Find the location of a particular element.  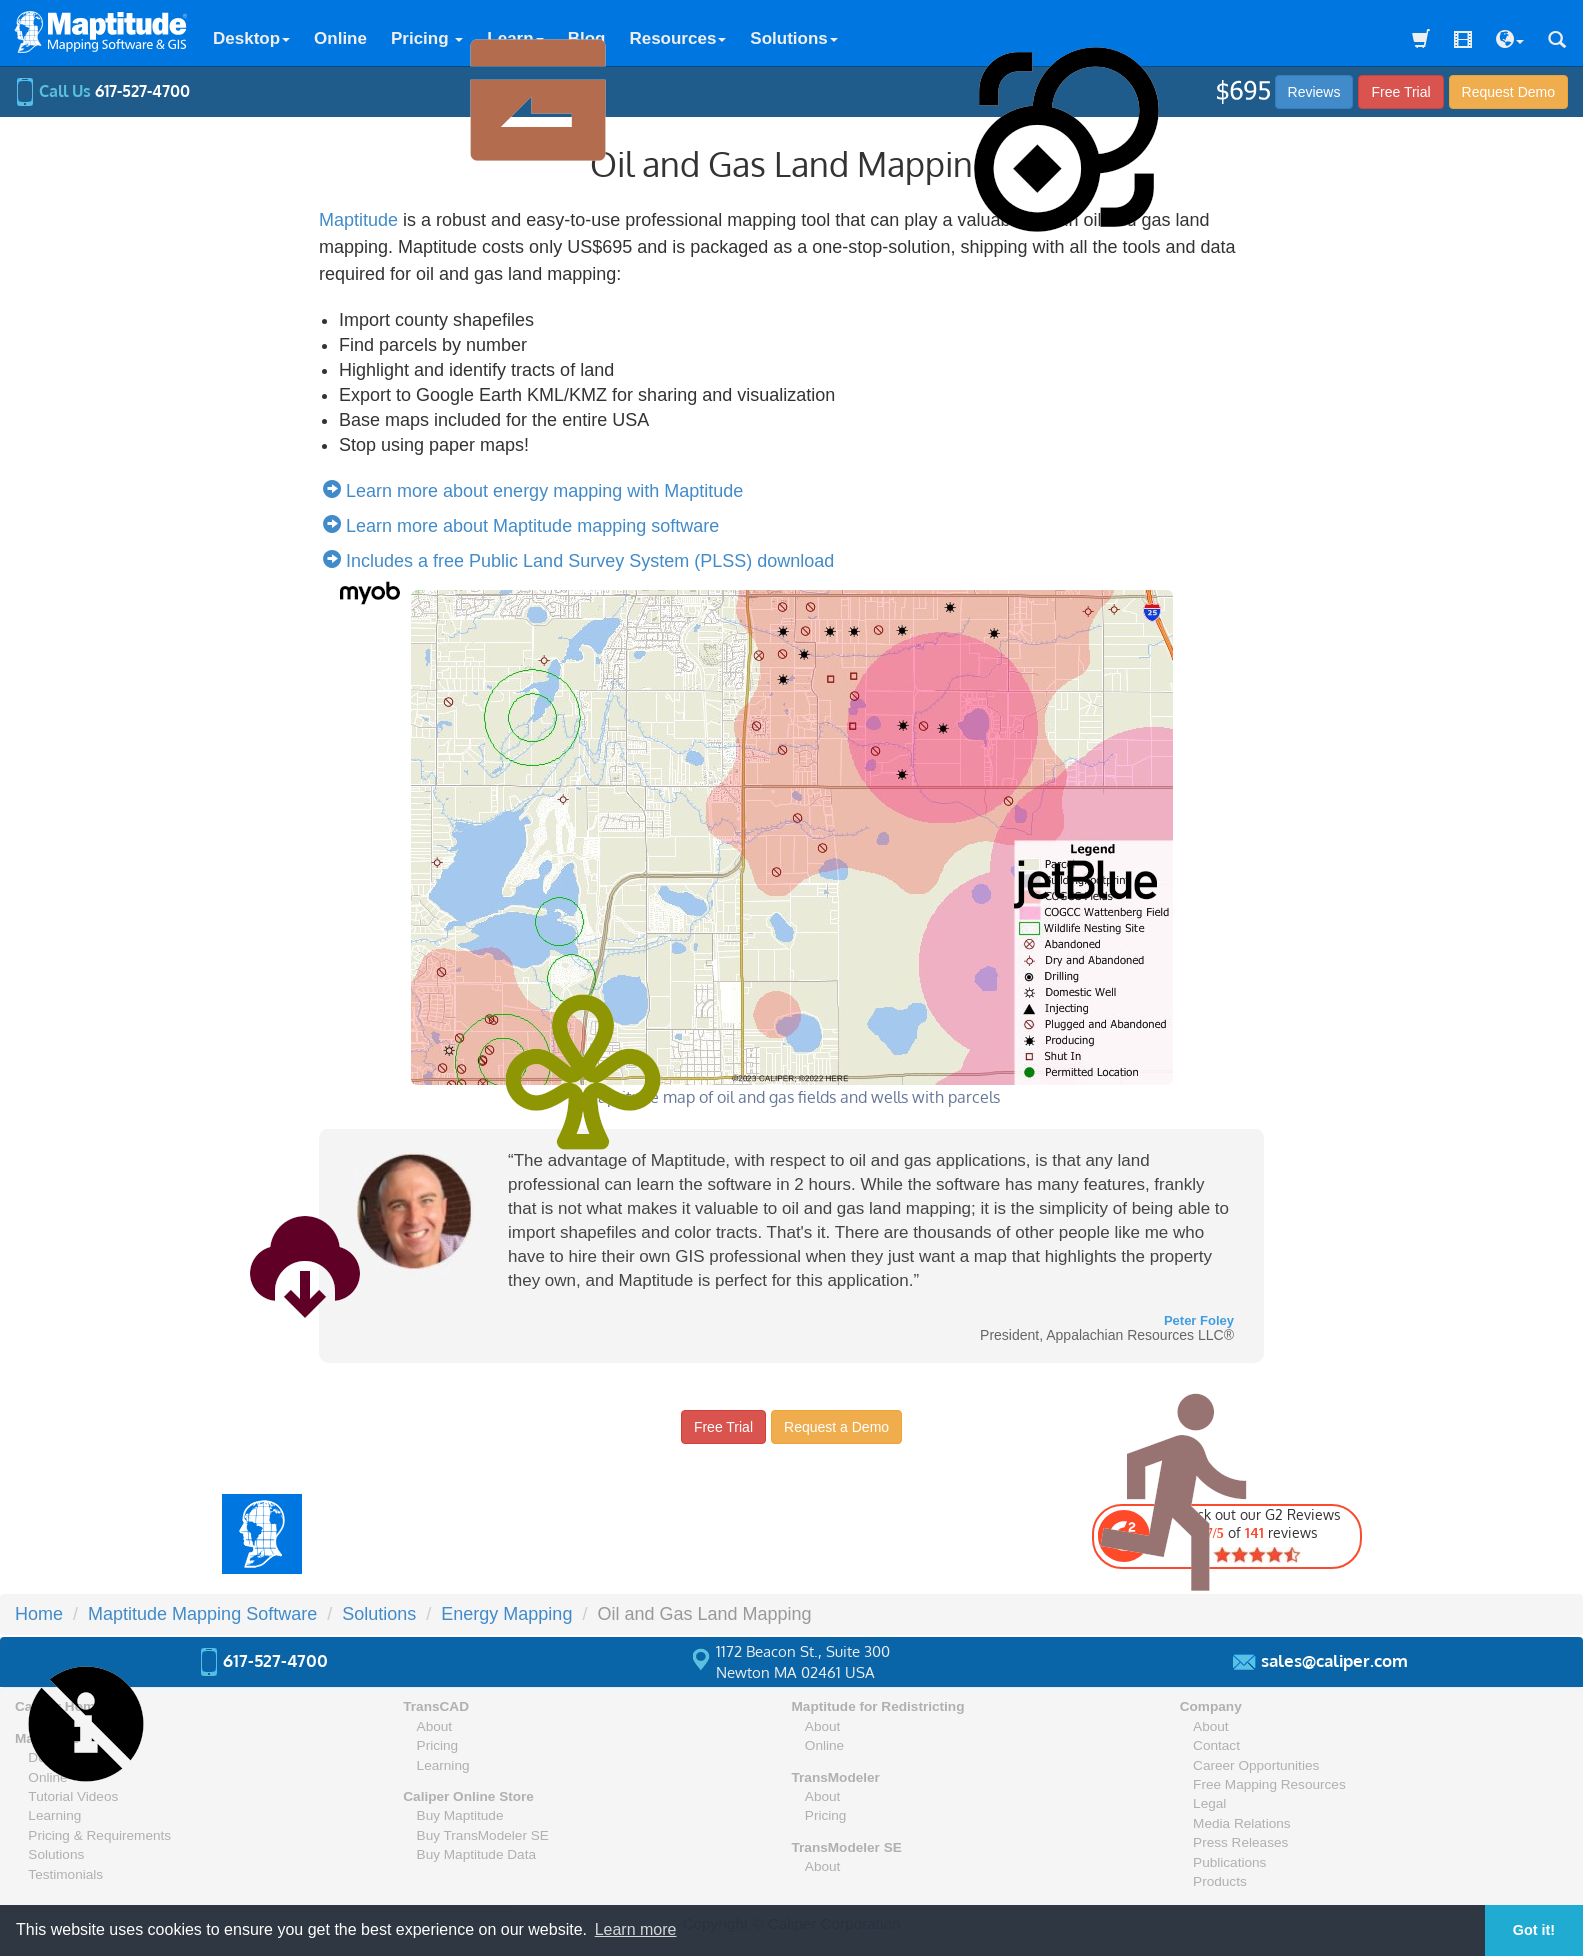

information or help is unavailable is located at coordinates (86, 1724).